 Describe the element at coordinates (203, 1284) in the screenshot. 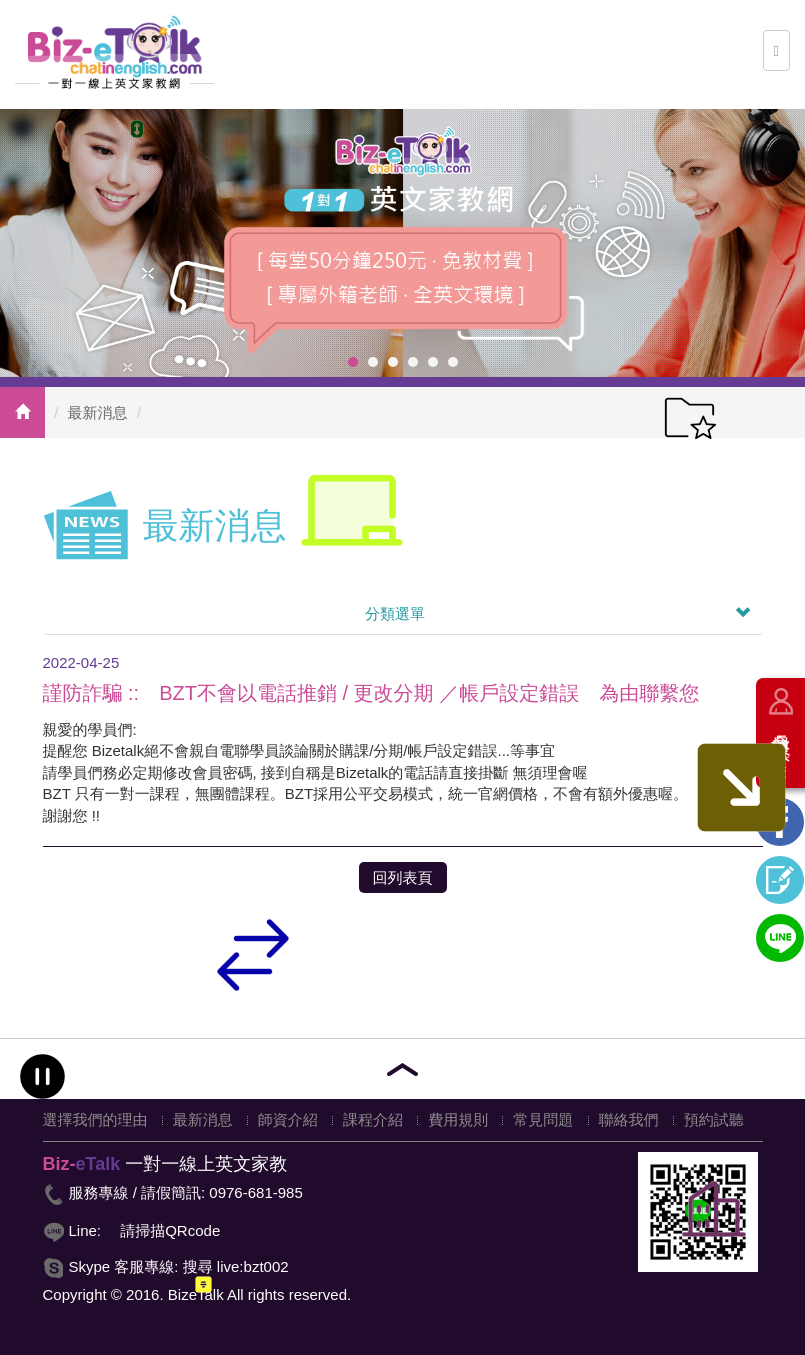

I see `center align content horizontally and vertically` at that location.